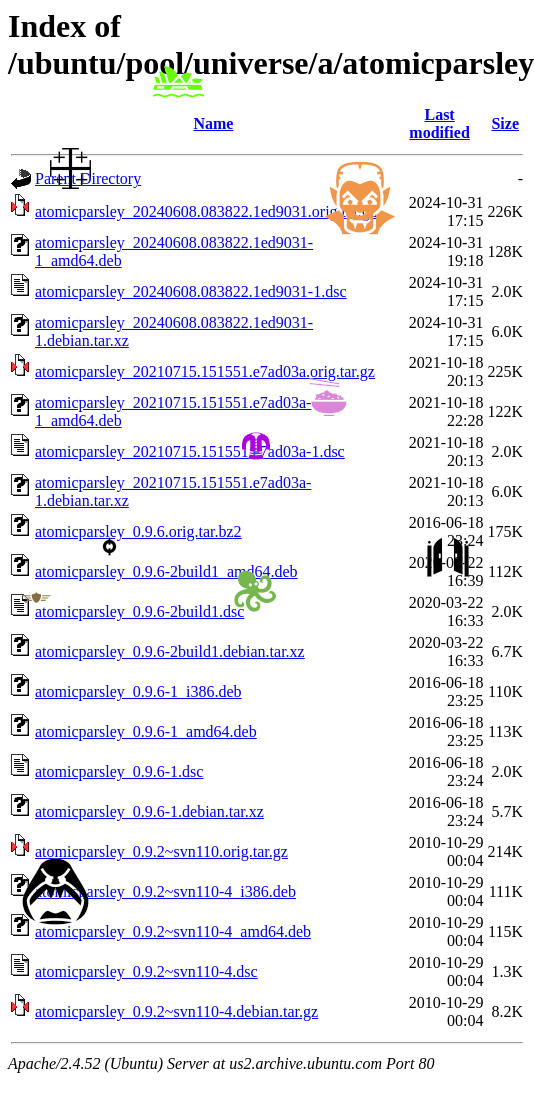 The image size is (534, 1099). Describe the element at coordinates (109, 546) in the screenshot. I see `select laser gun weapon in game` at that location.